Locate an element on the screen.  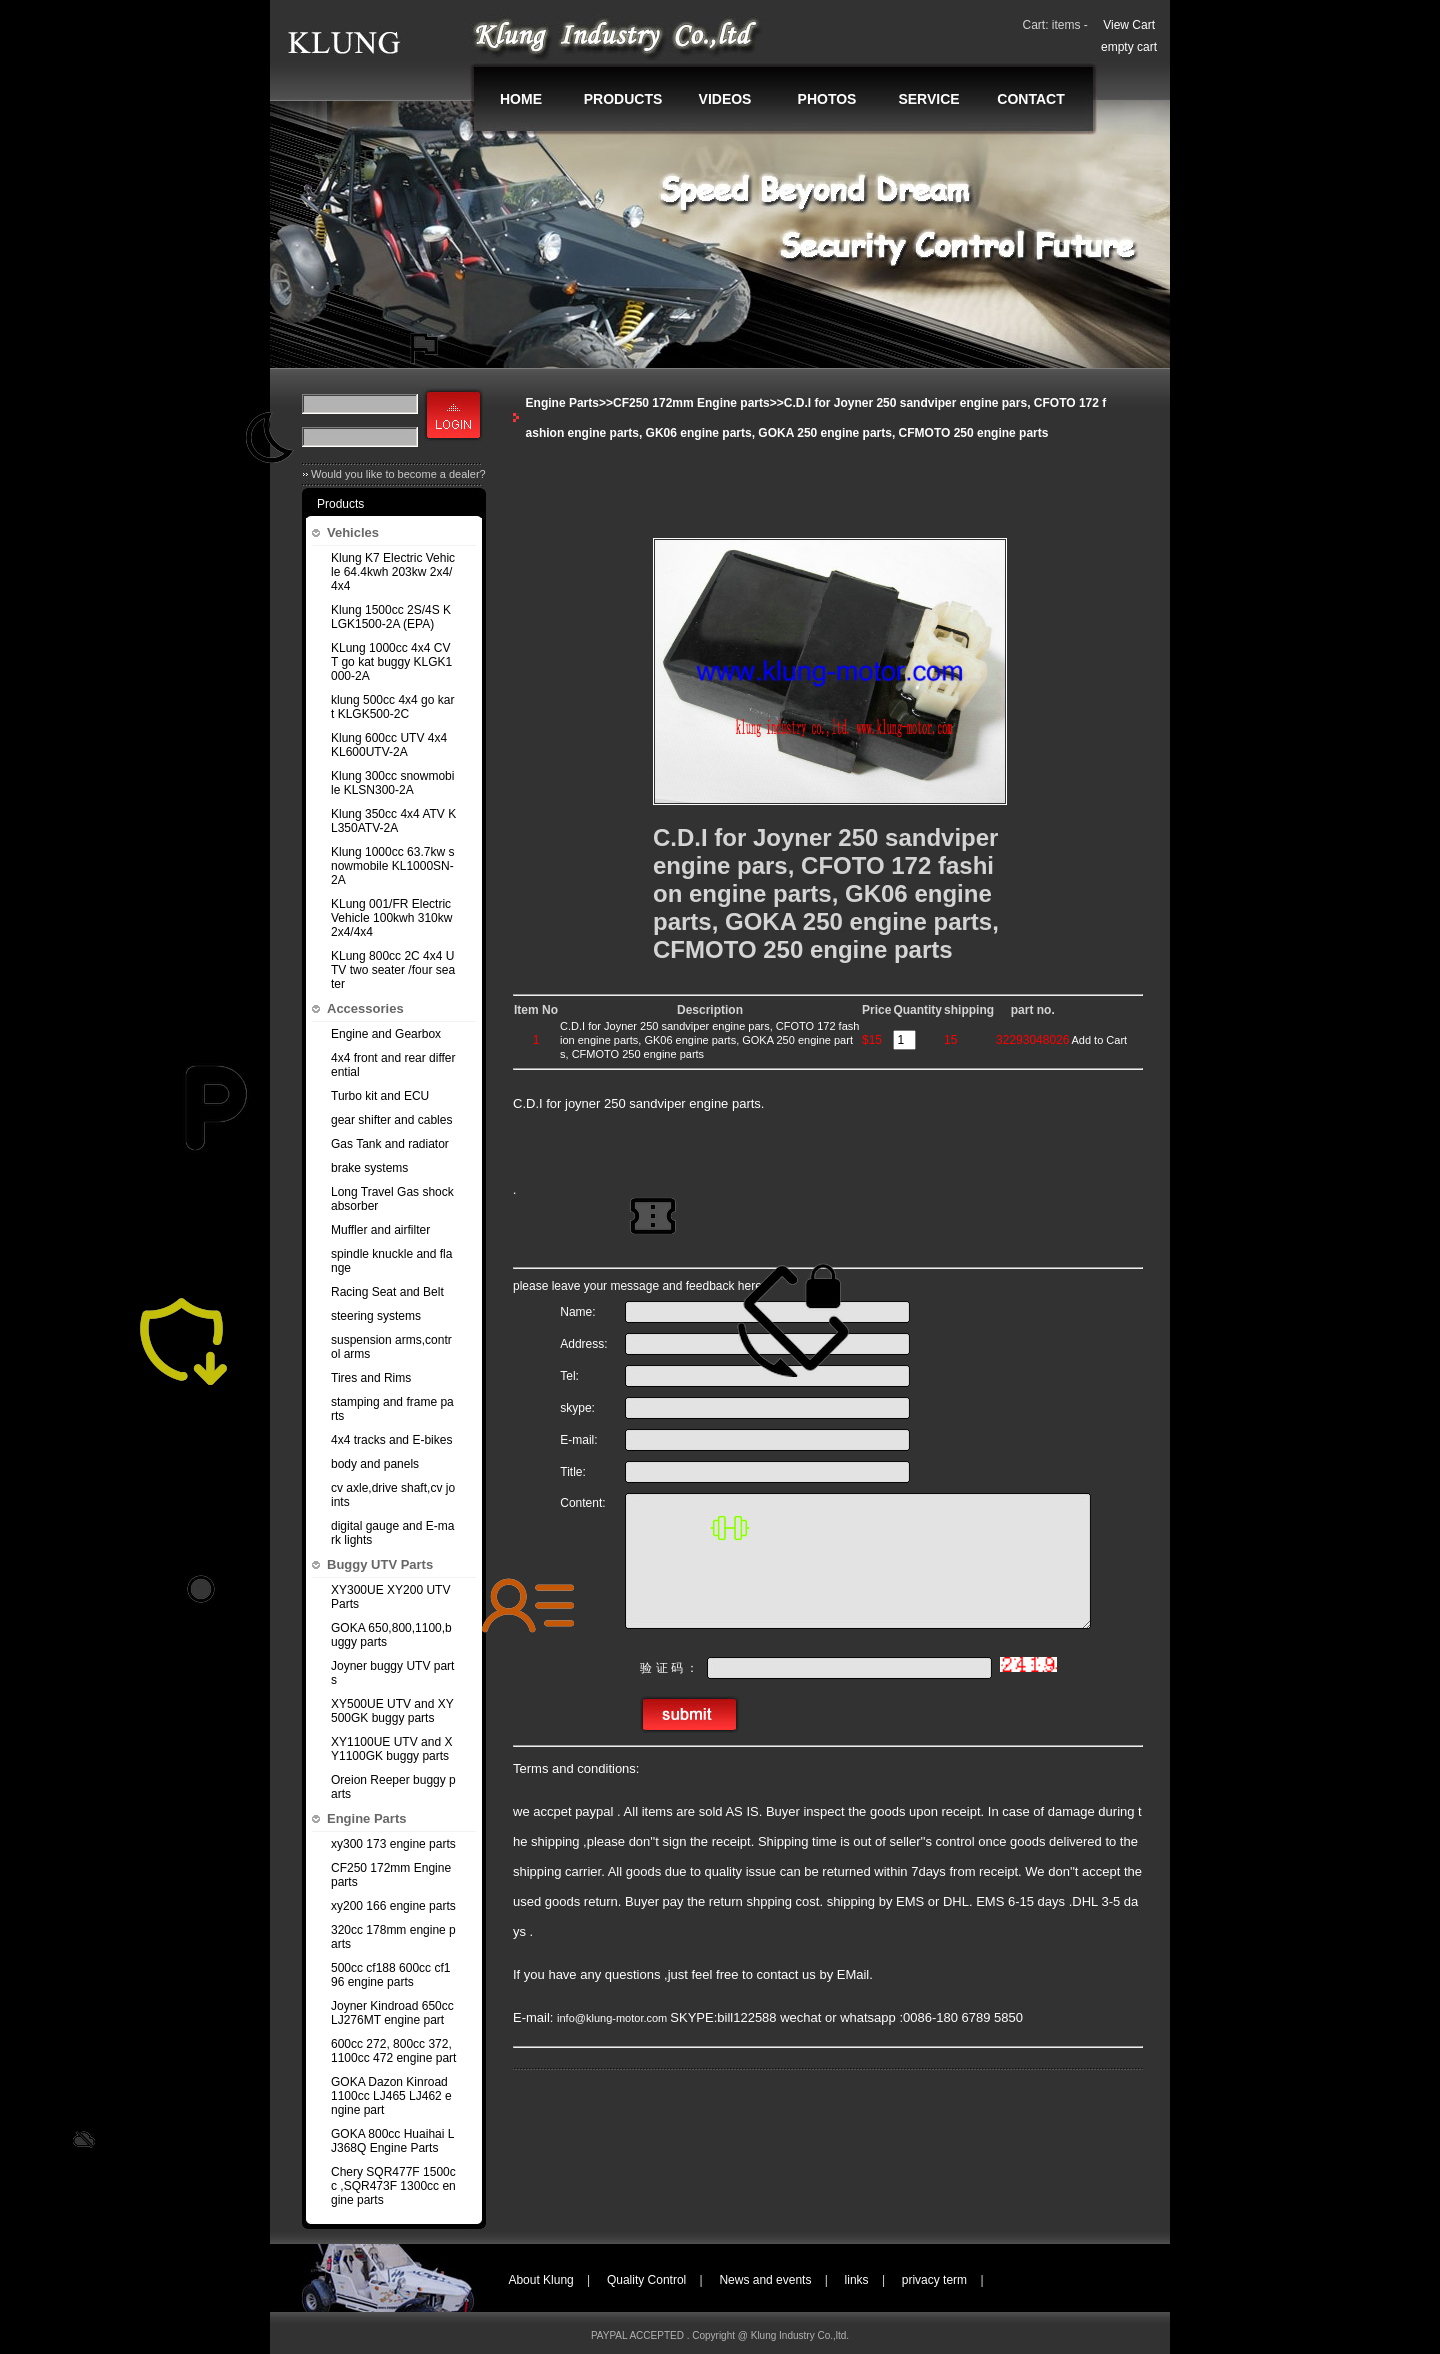
find nearby parking locations is located at coordinates (214, 1108).